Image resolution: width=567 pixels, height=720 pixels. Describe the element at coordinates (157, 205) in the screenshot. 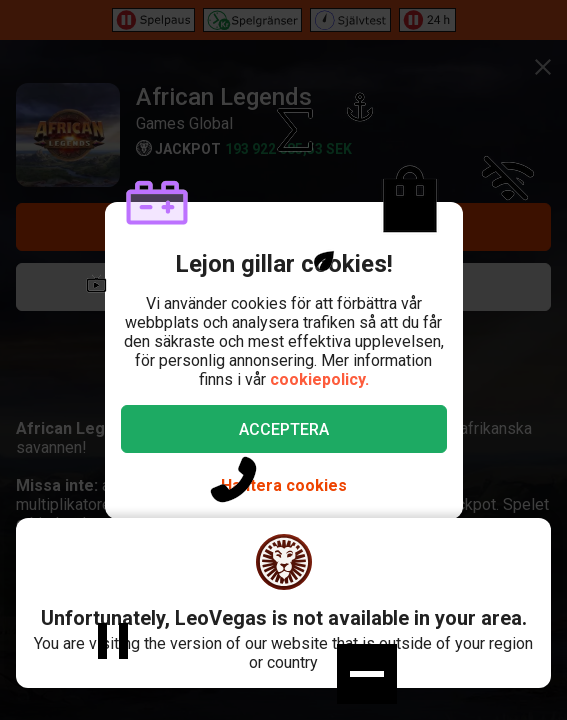

I see `view car battery status` at that location.